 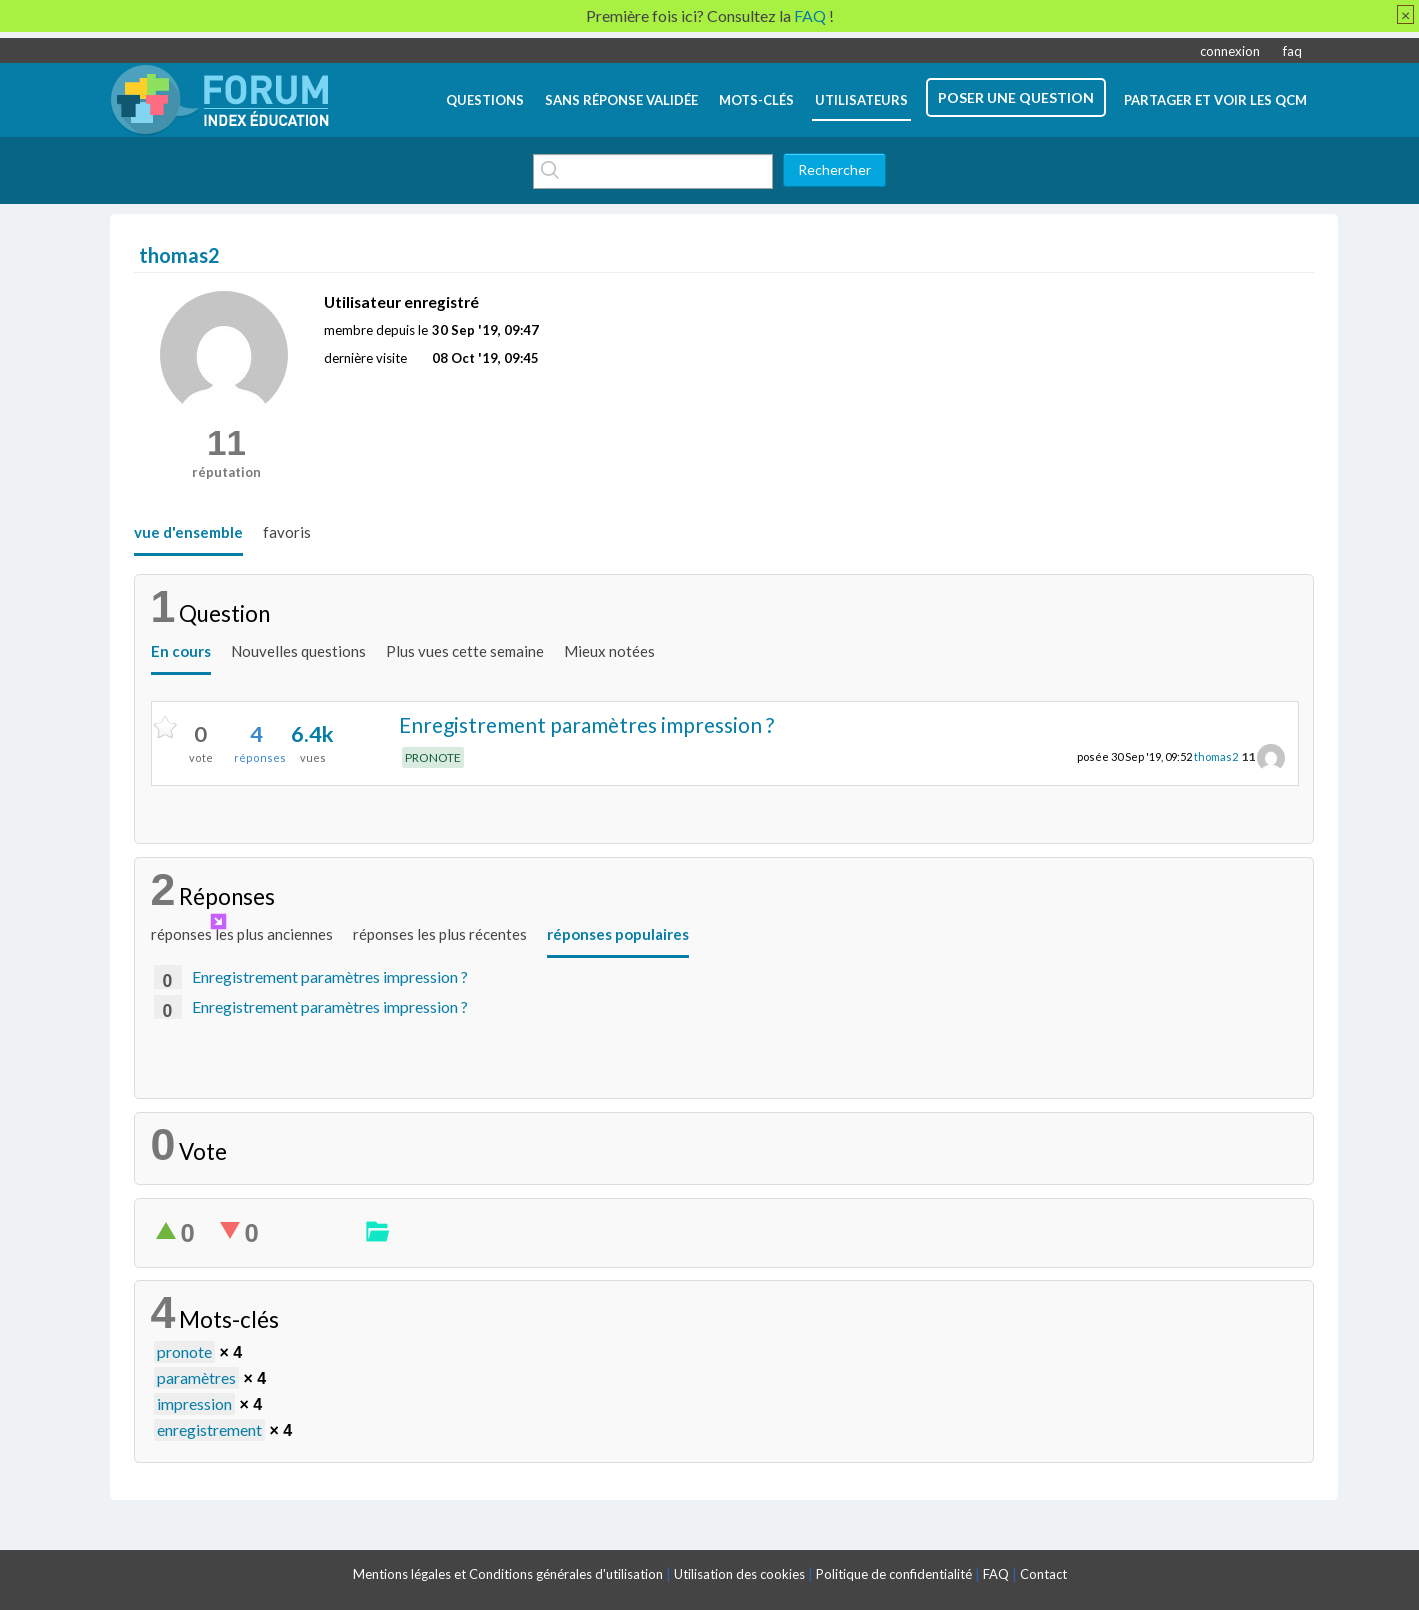 I want to click on navigate to the next item diagonally, so click(x=218, y=921).